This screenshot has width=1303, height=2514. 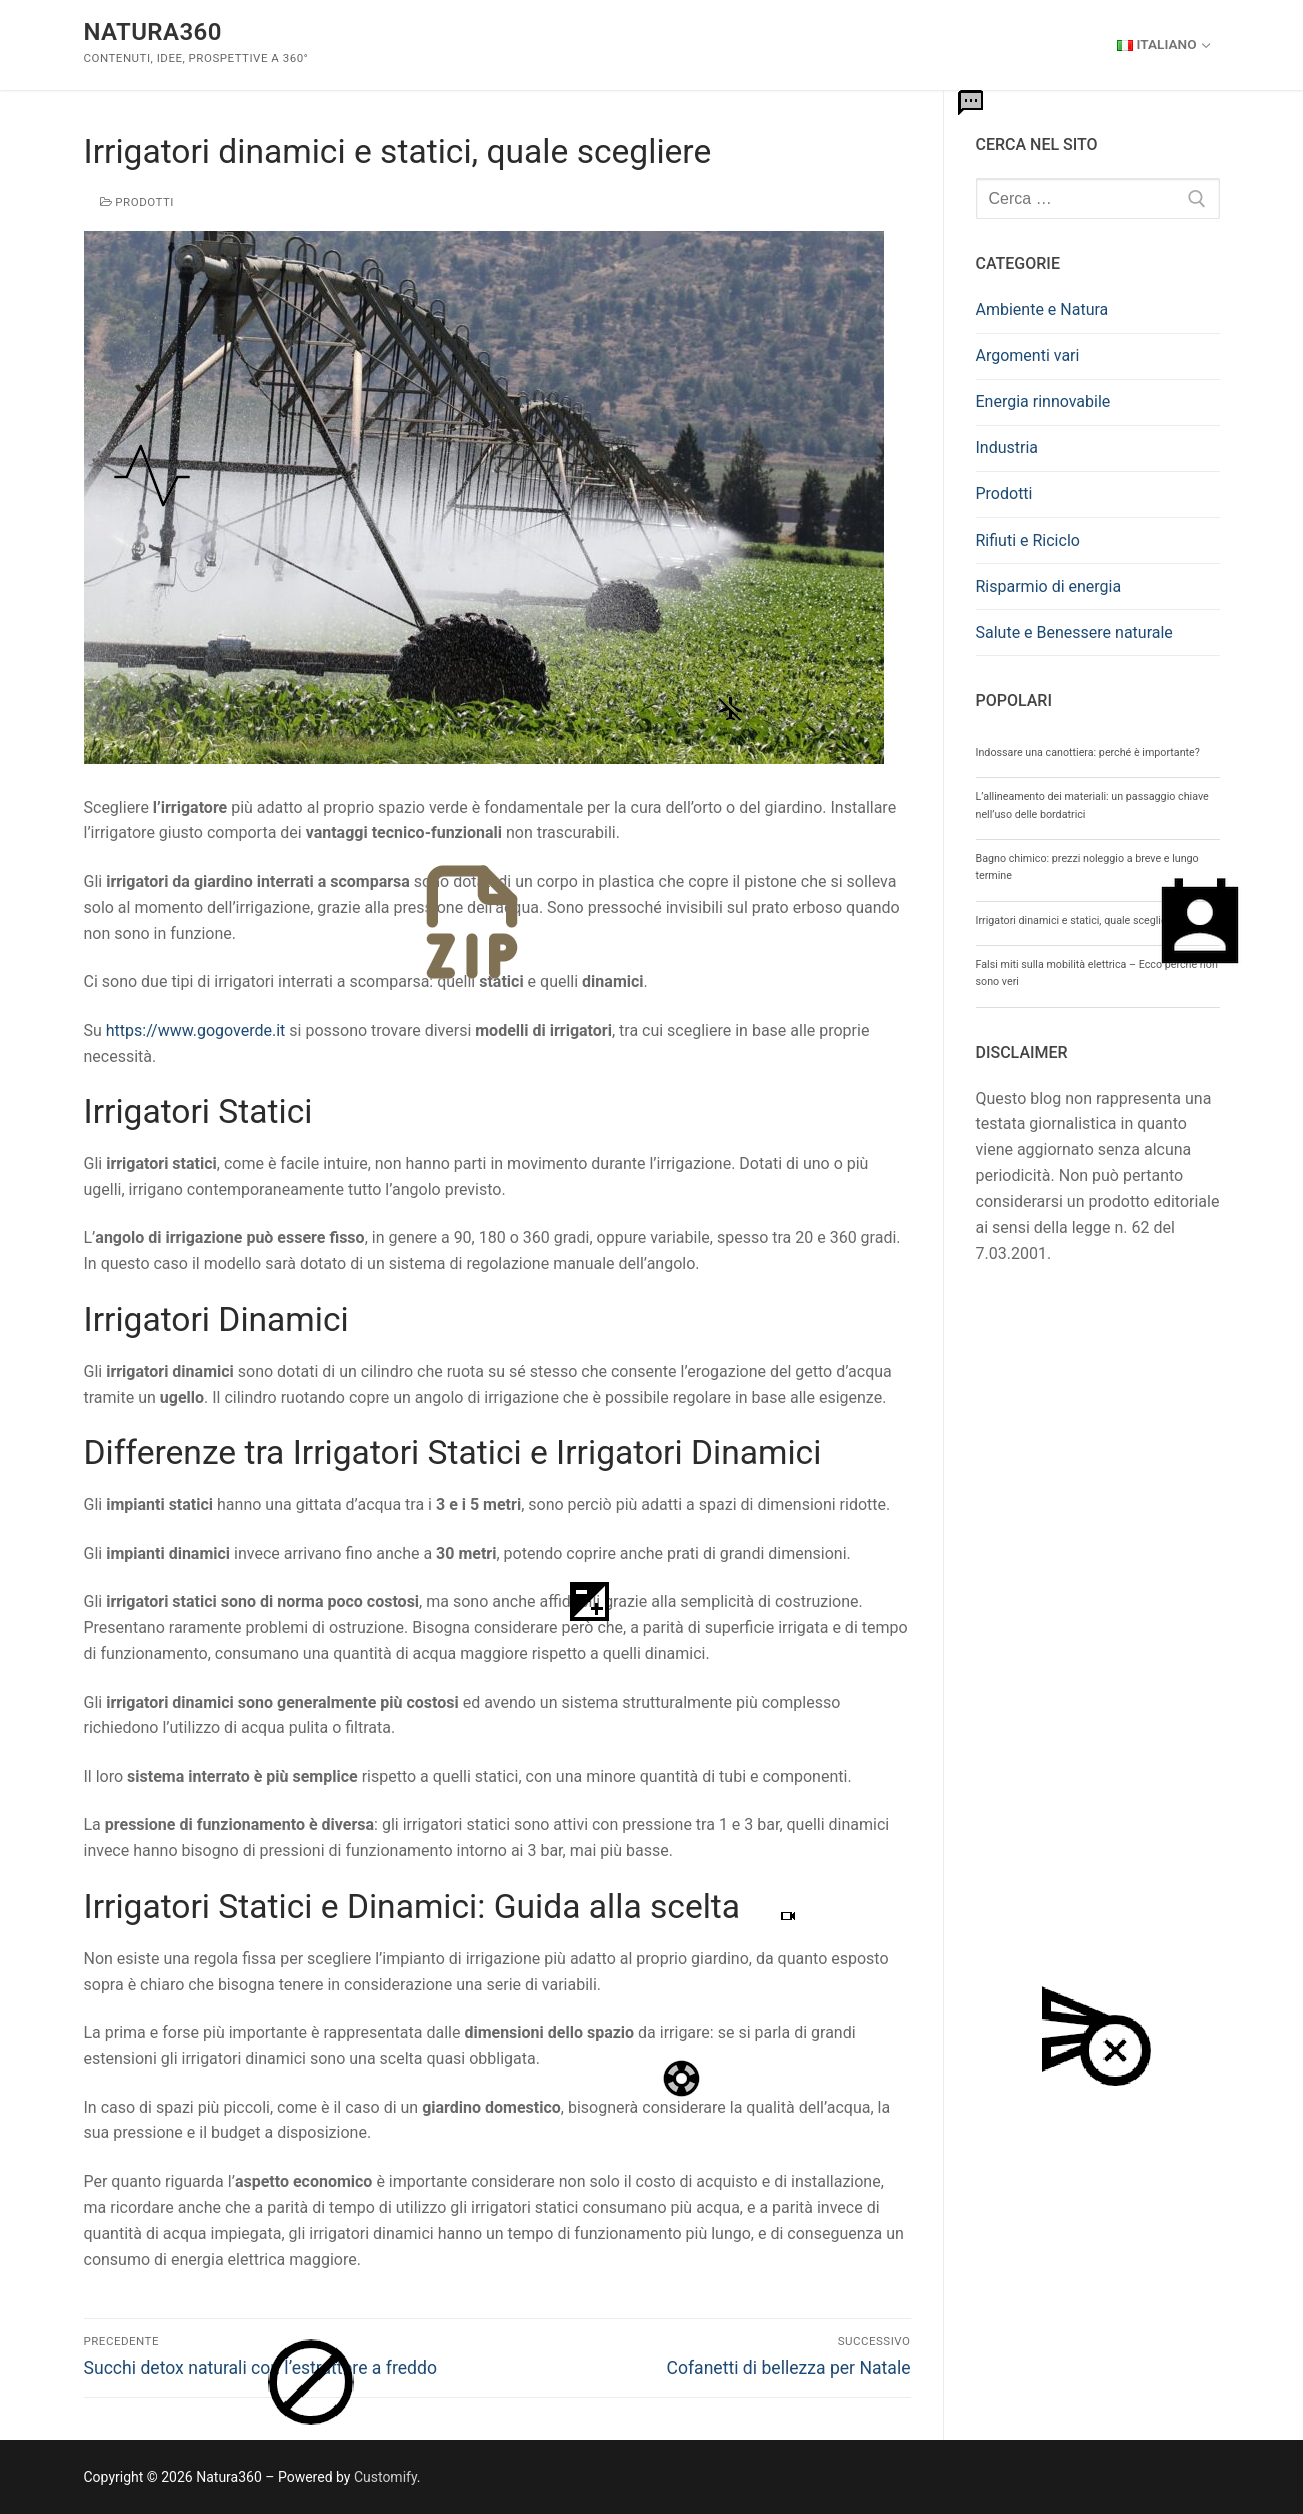 I want to click on view contact's calendar or schedule, so click(x=1200, y=925).